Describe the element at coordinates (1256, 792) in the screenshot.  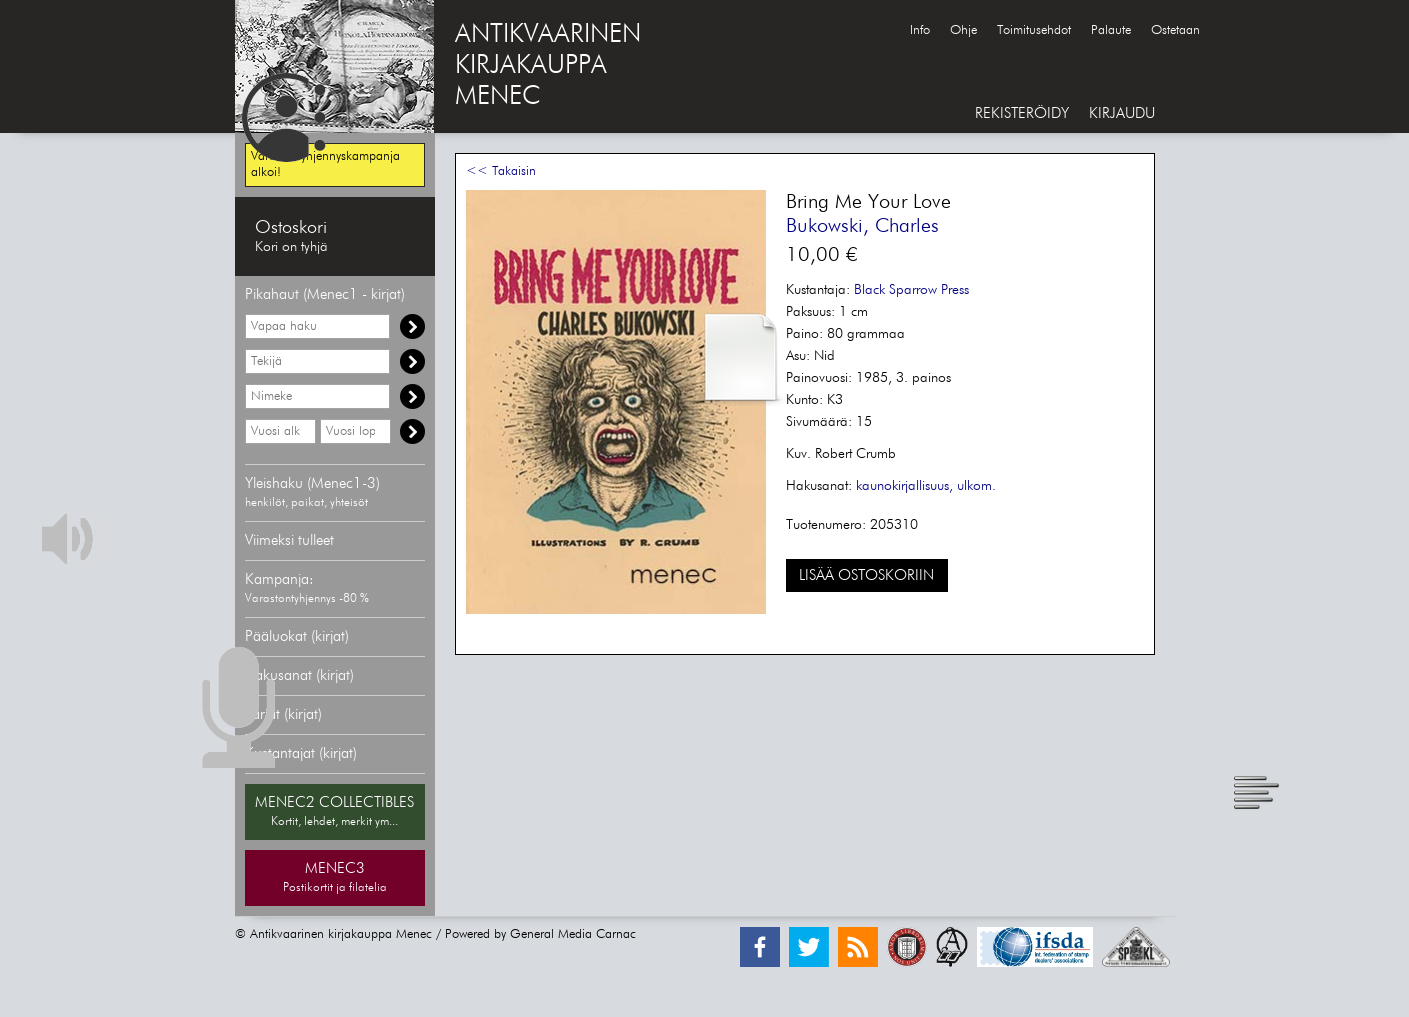
I see `align text to the left margin` at that location.